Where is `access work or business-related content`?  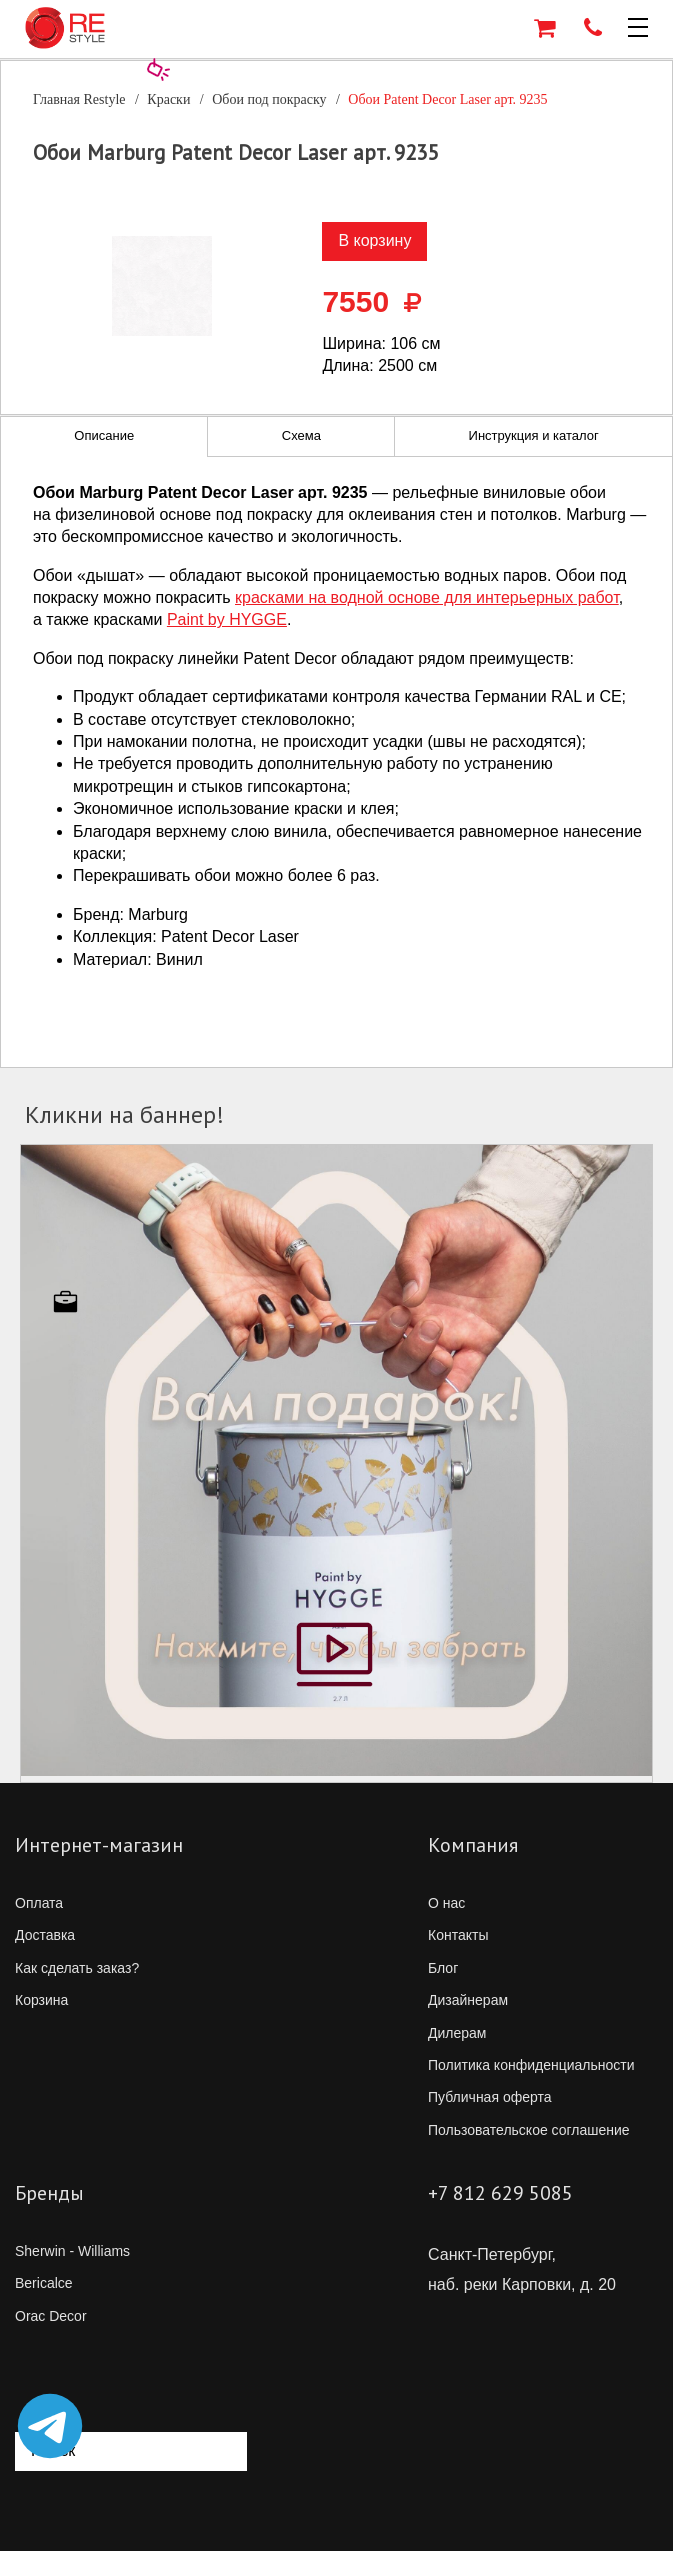
access work or business-related content is located at coordinates (65, 1302).